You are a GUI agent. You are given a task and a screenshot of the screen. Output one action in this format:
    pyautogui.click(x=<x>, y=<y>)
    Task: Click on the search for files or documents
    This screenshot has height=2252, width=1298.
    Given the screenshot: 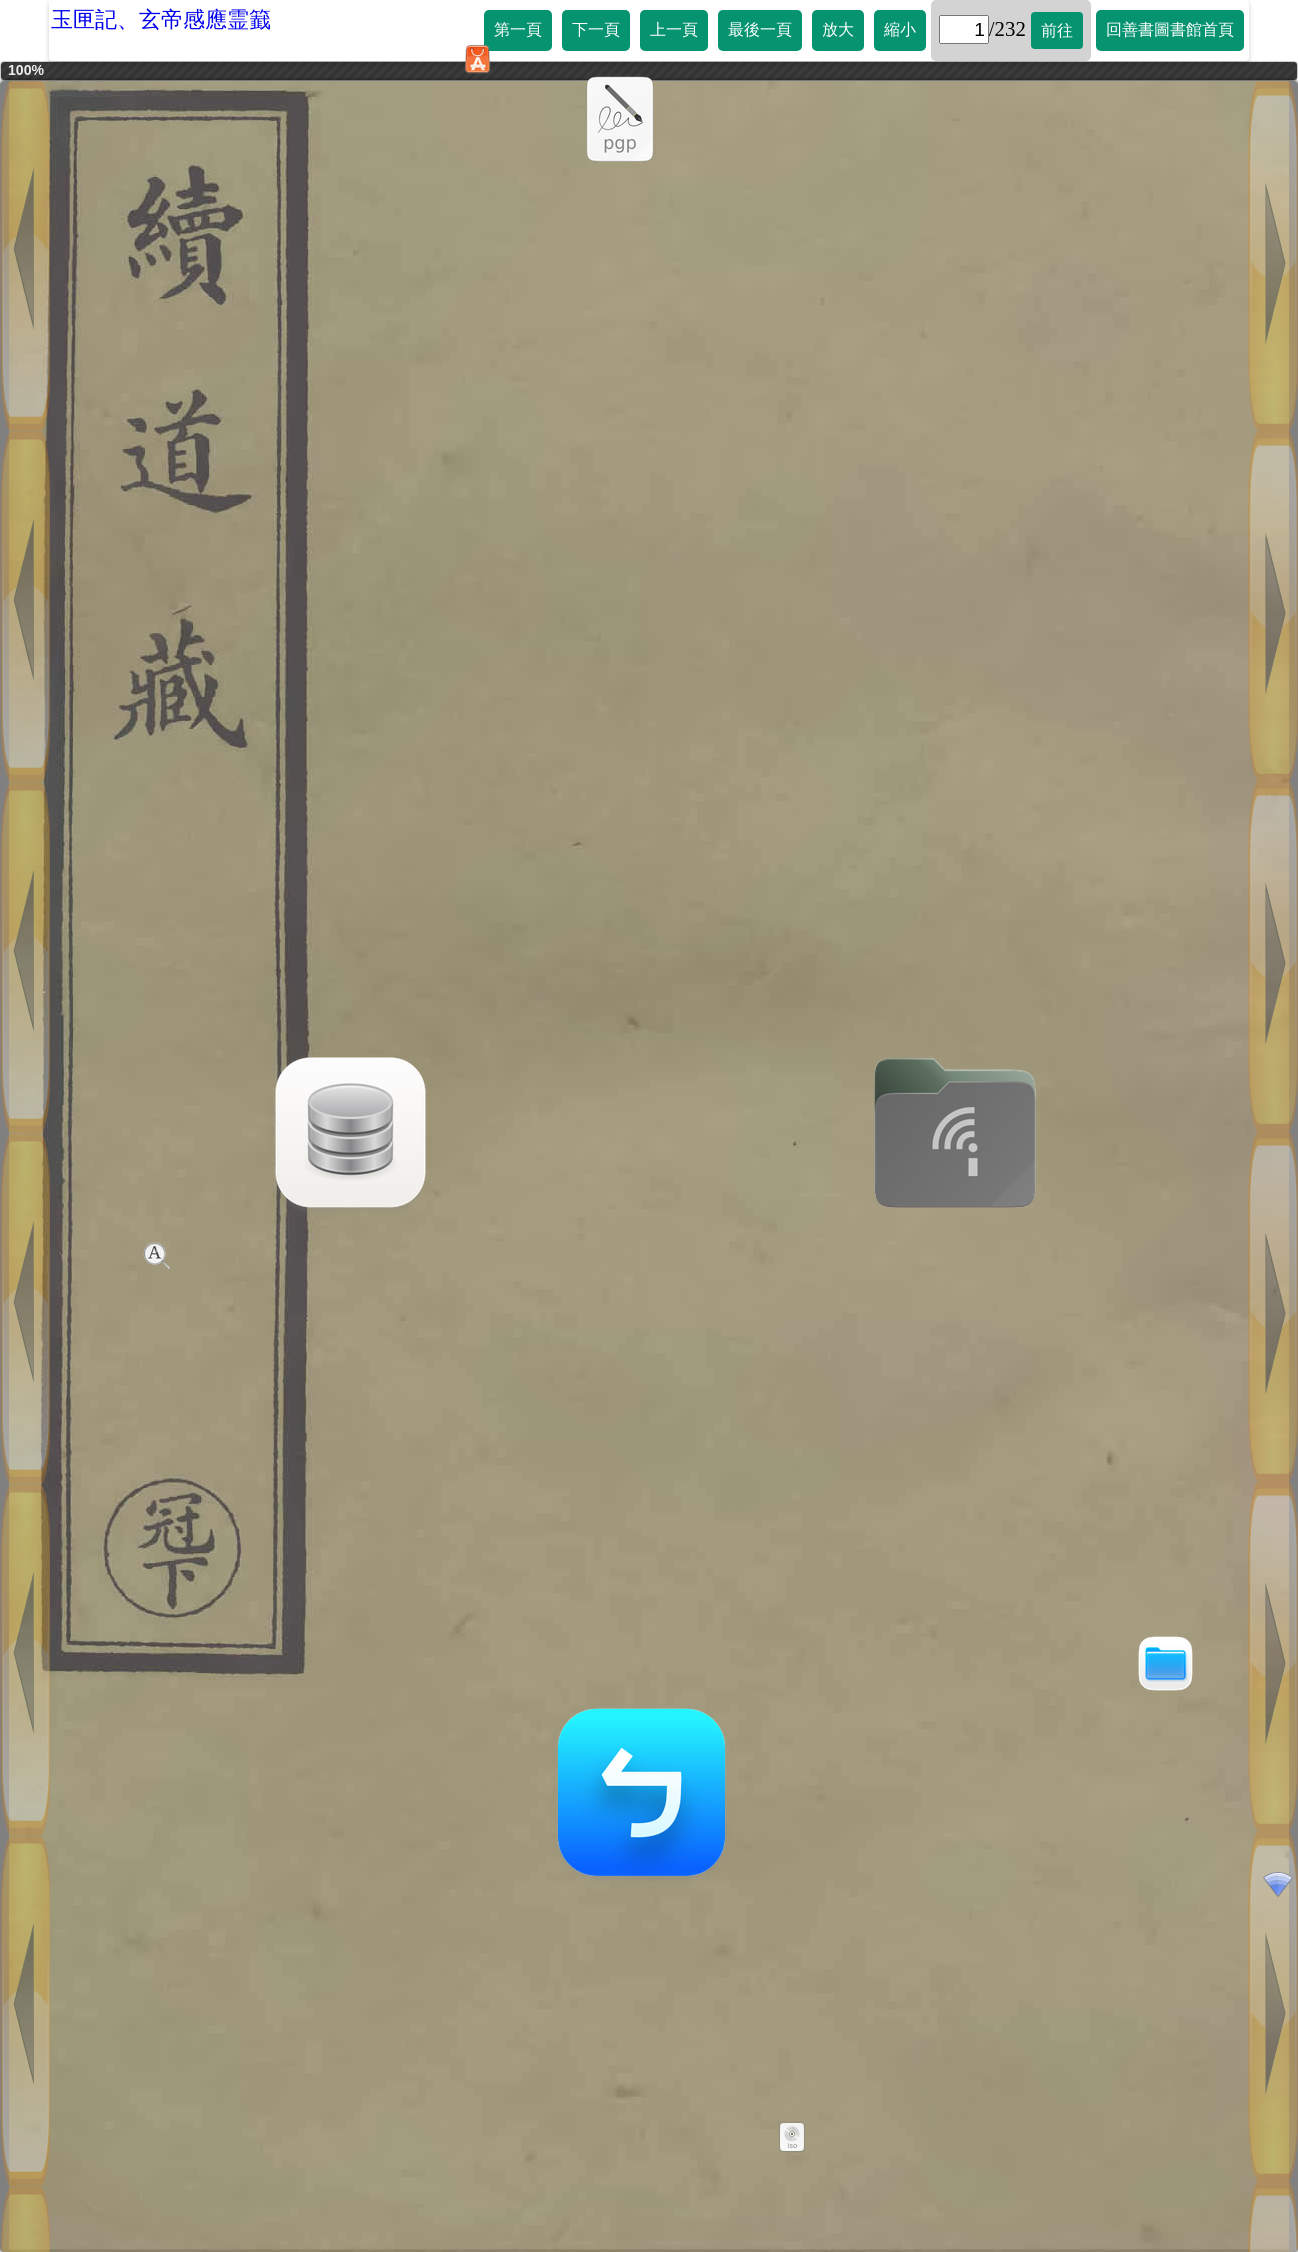 What is the action you would take?
    pyautogui.click(x=156, y=1255)
    